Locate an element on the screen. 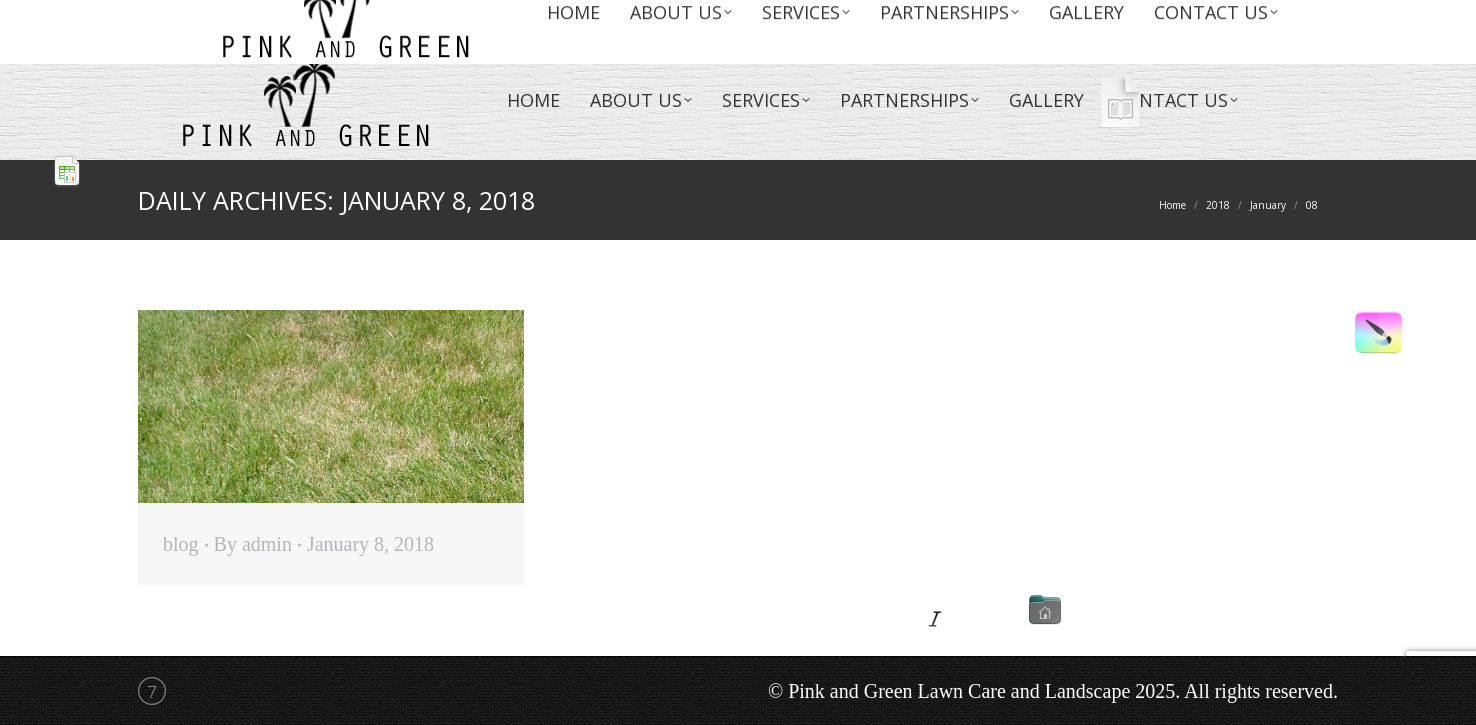 The width and height of the screenshot is (1476, 725). a mobipocket ebook file is located at coordinates (1120, 103).